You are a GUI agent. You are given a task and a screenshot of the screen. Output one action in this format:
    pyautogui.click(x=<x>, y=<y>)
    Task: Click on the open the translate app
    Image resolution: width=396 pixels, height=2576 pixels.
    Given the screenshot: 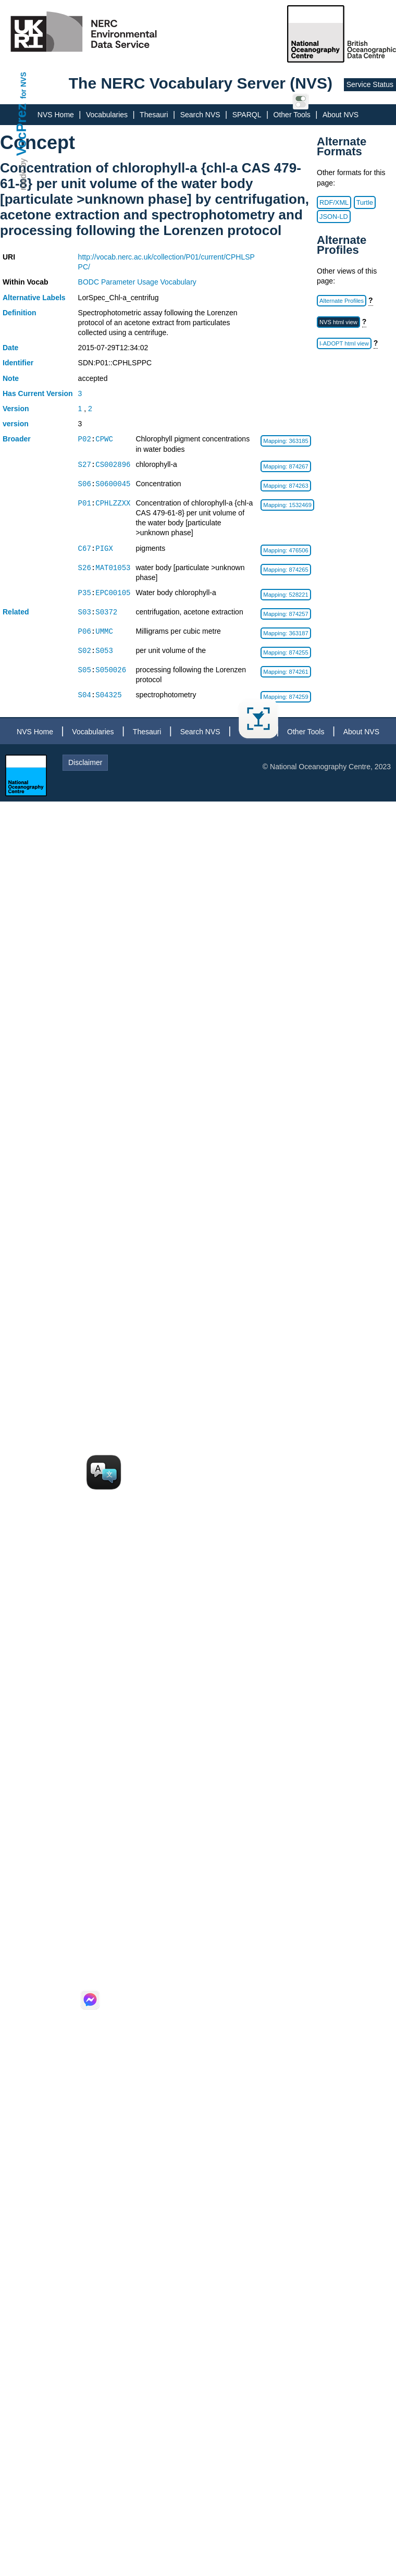 What is the action you would take?
    pyautogui.click(x=104, y=1472)
    